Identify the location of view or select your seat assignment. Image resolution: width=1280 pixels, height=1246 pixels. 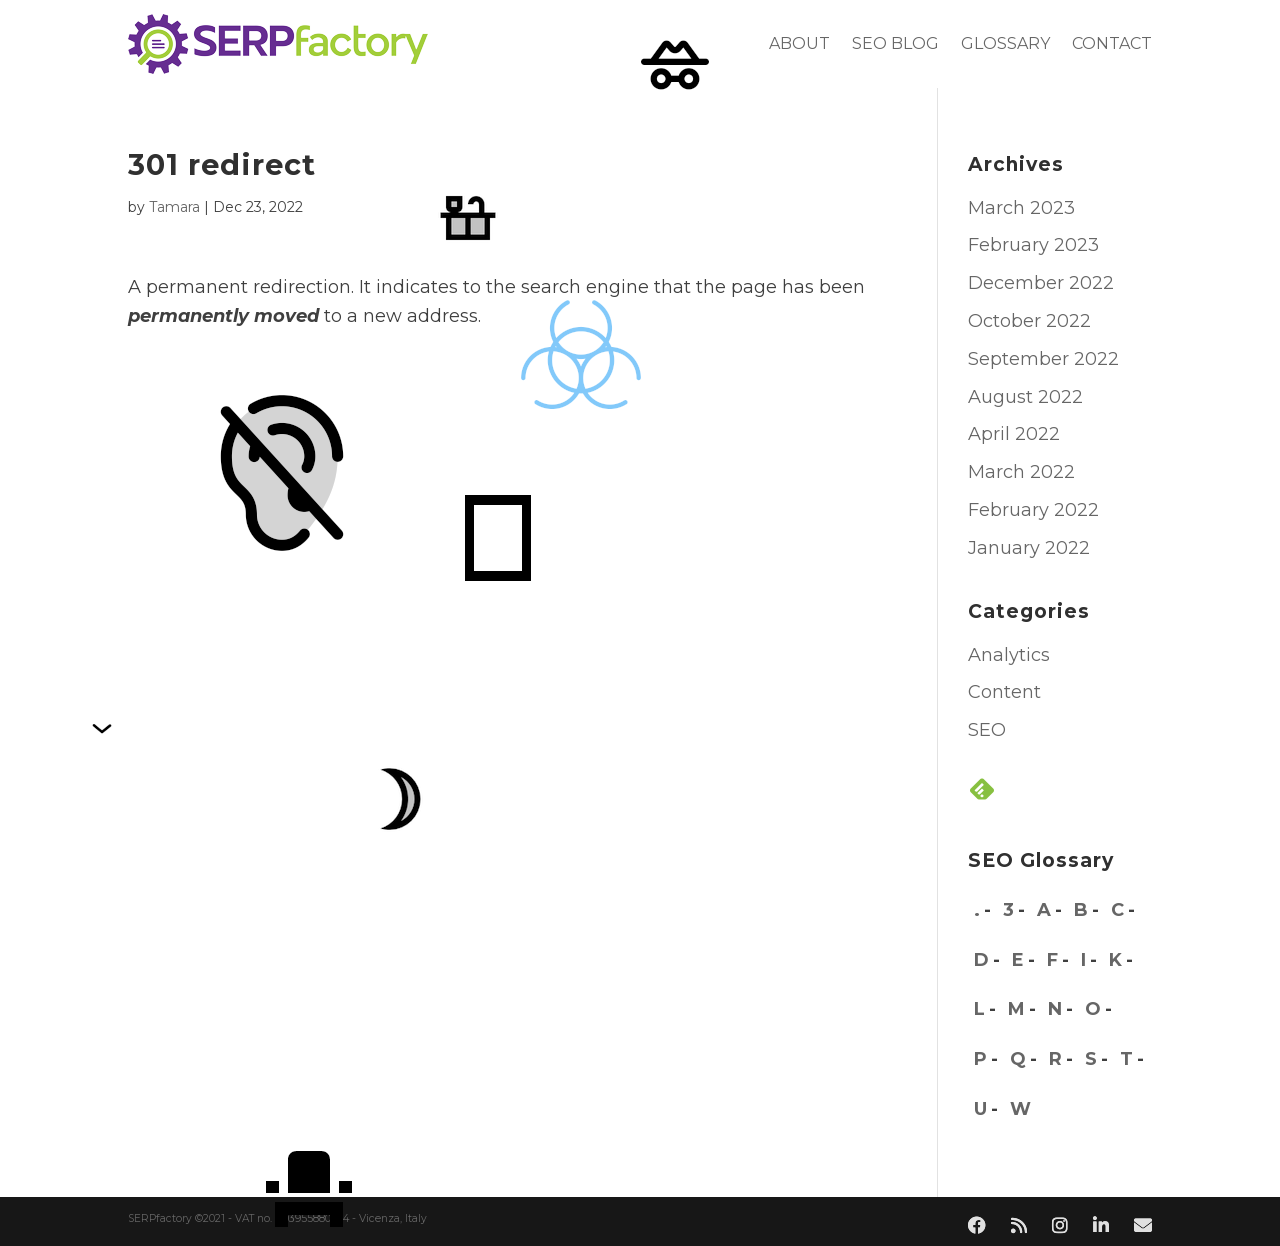
(309, 1189).